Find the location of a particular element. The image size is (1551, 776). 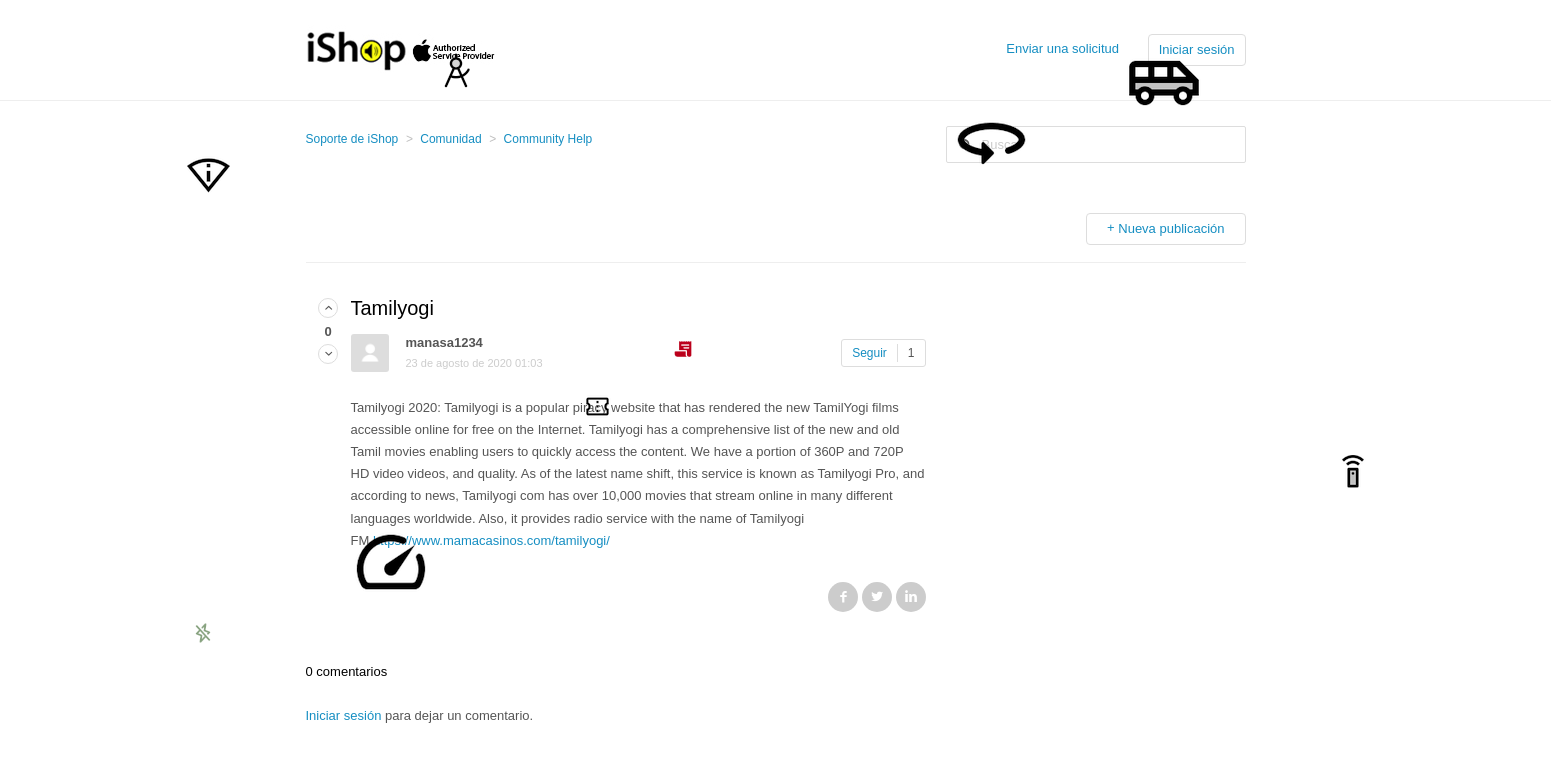

access remote control settings is located at coordinates (1353, 472).